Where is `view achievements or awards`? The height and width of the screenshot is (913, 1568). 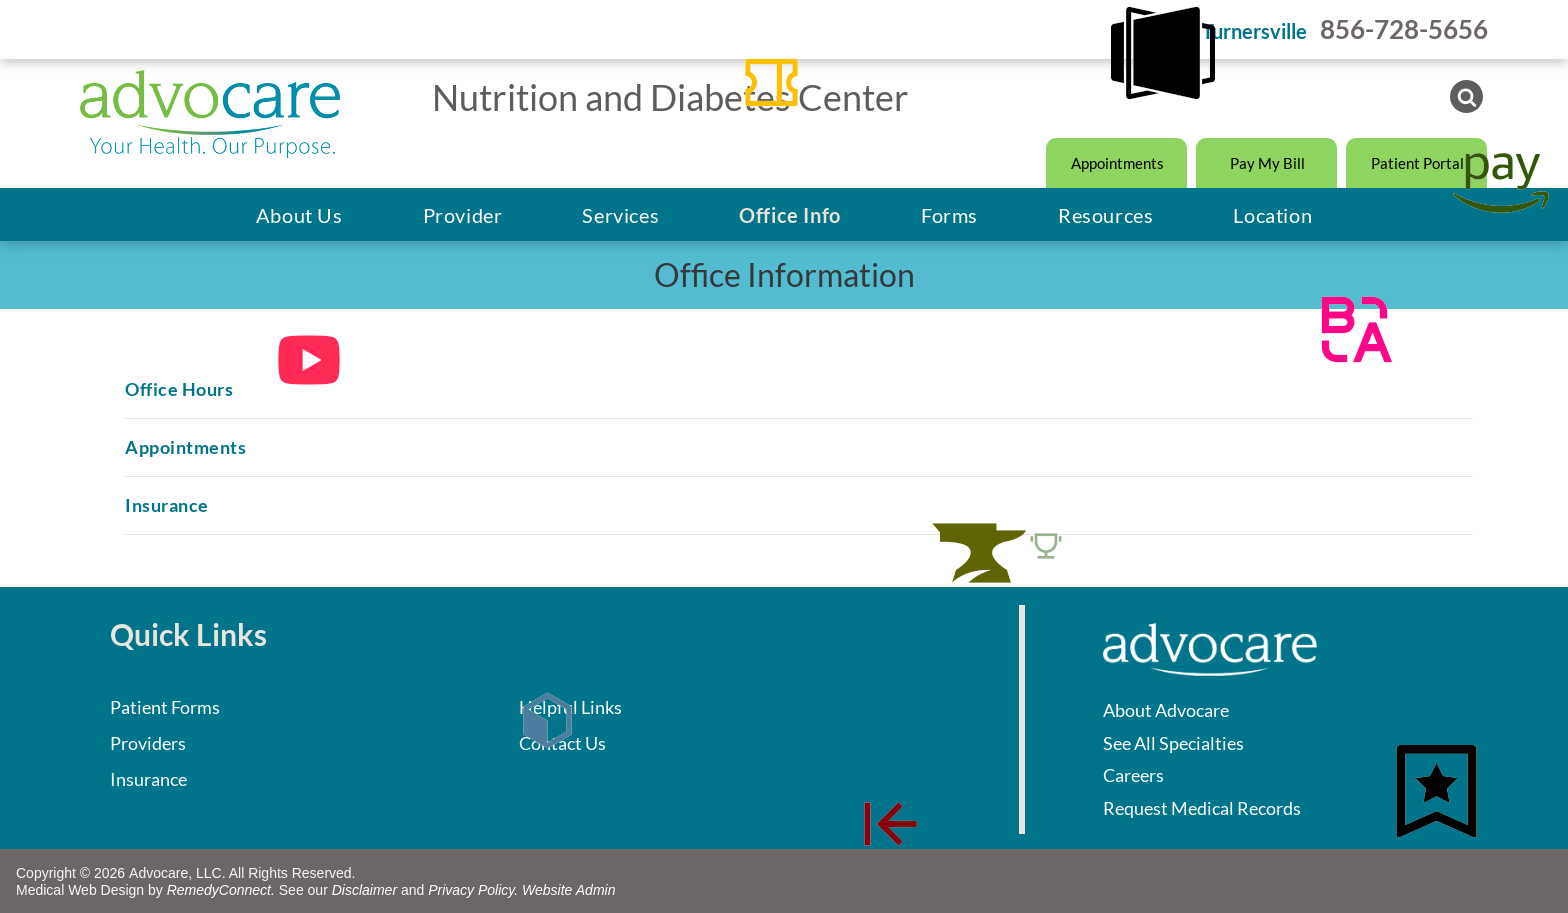 view achievements or awards is located at coordinates (1046, 546).